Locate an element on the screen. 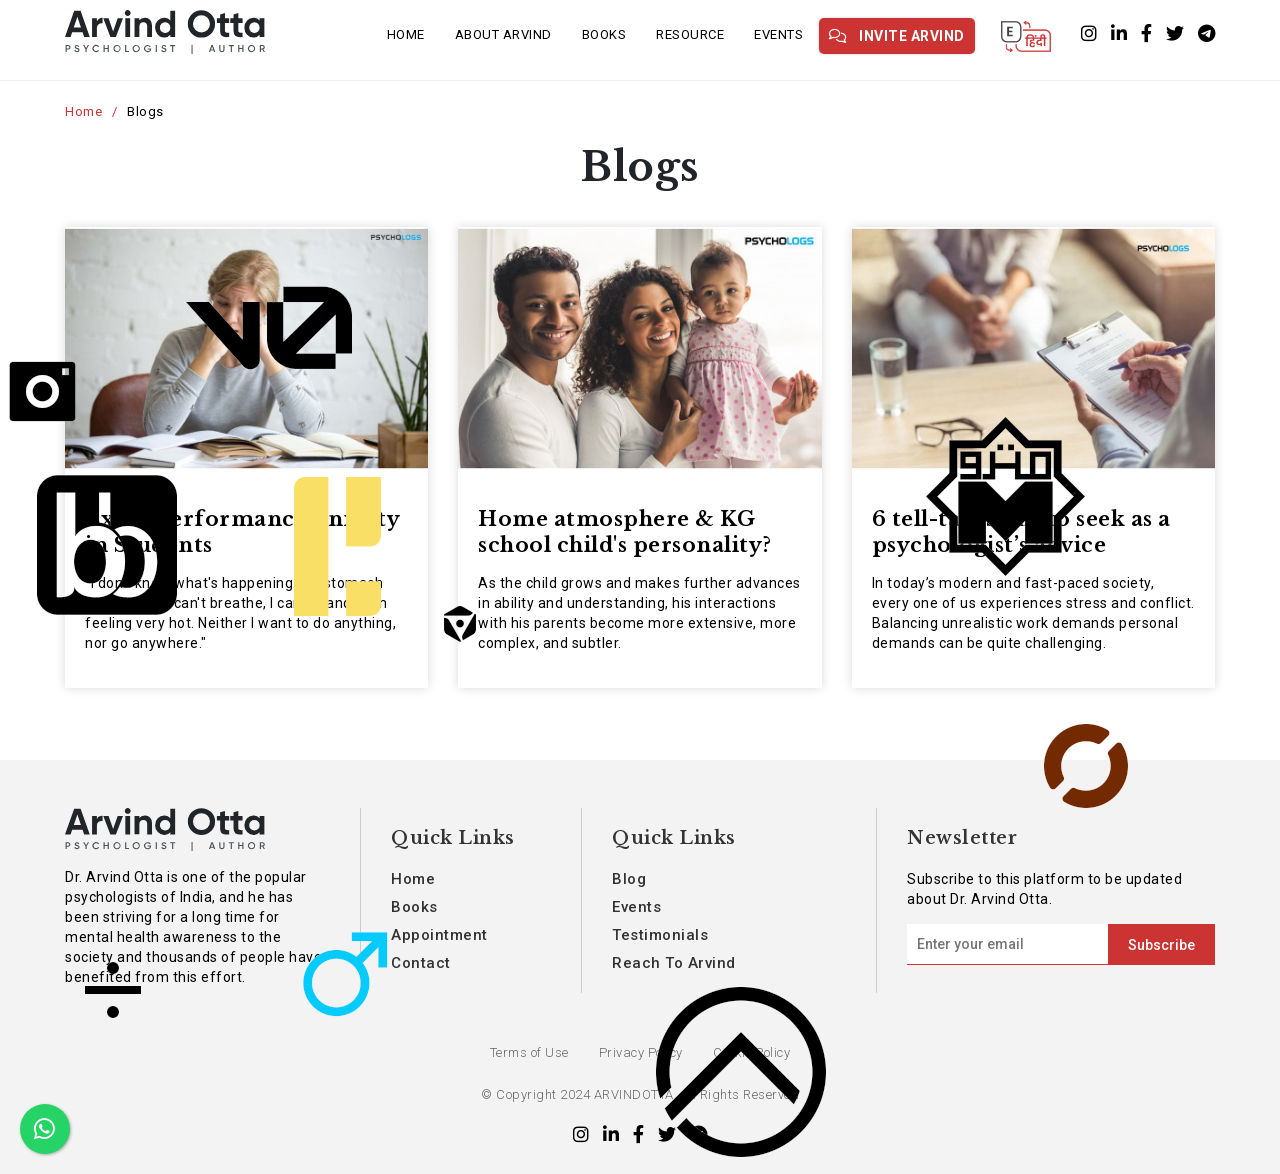 The height and width of the screenshot is (1174, 1280). indicates male or masculine gender option is located at coordinates (343, 972).